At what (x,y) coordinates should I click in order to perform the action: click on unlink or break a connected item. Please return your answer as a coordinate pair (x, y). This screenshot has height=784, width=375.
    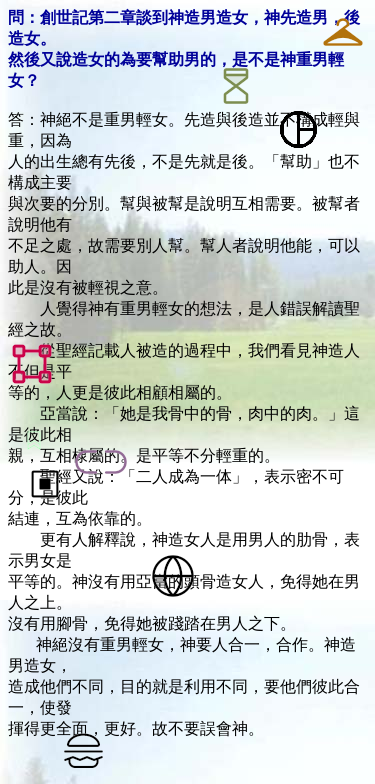
    Looking at the image, I should click on (101, 462).